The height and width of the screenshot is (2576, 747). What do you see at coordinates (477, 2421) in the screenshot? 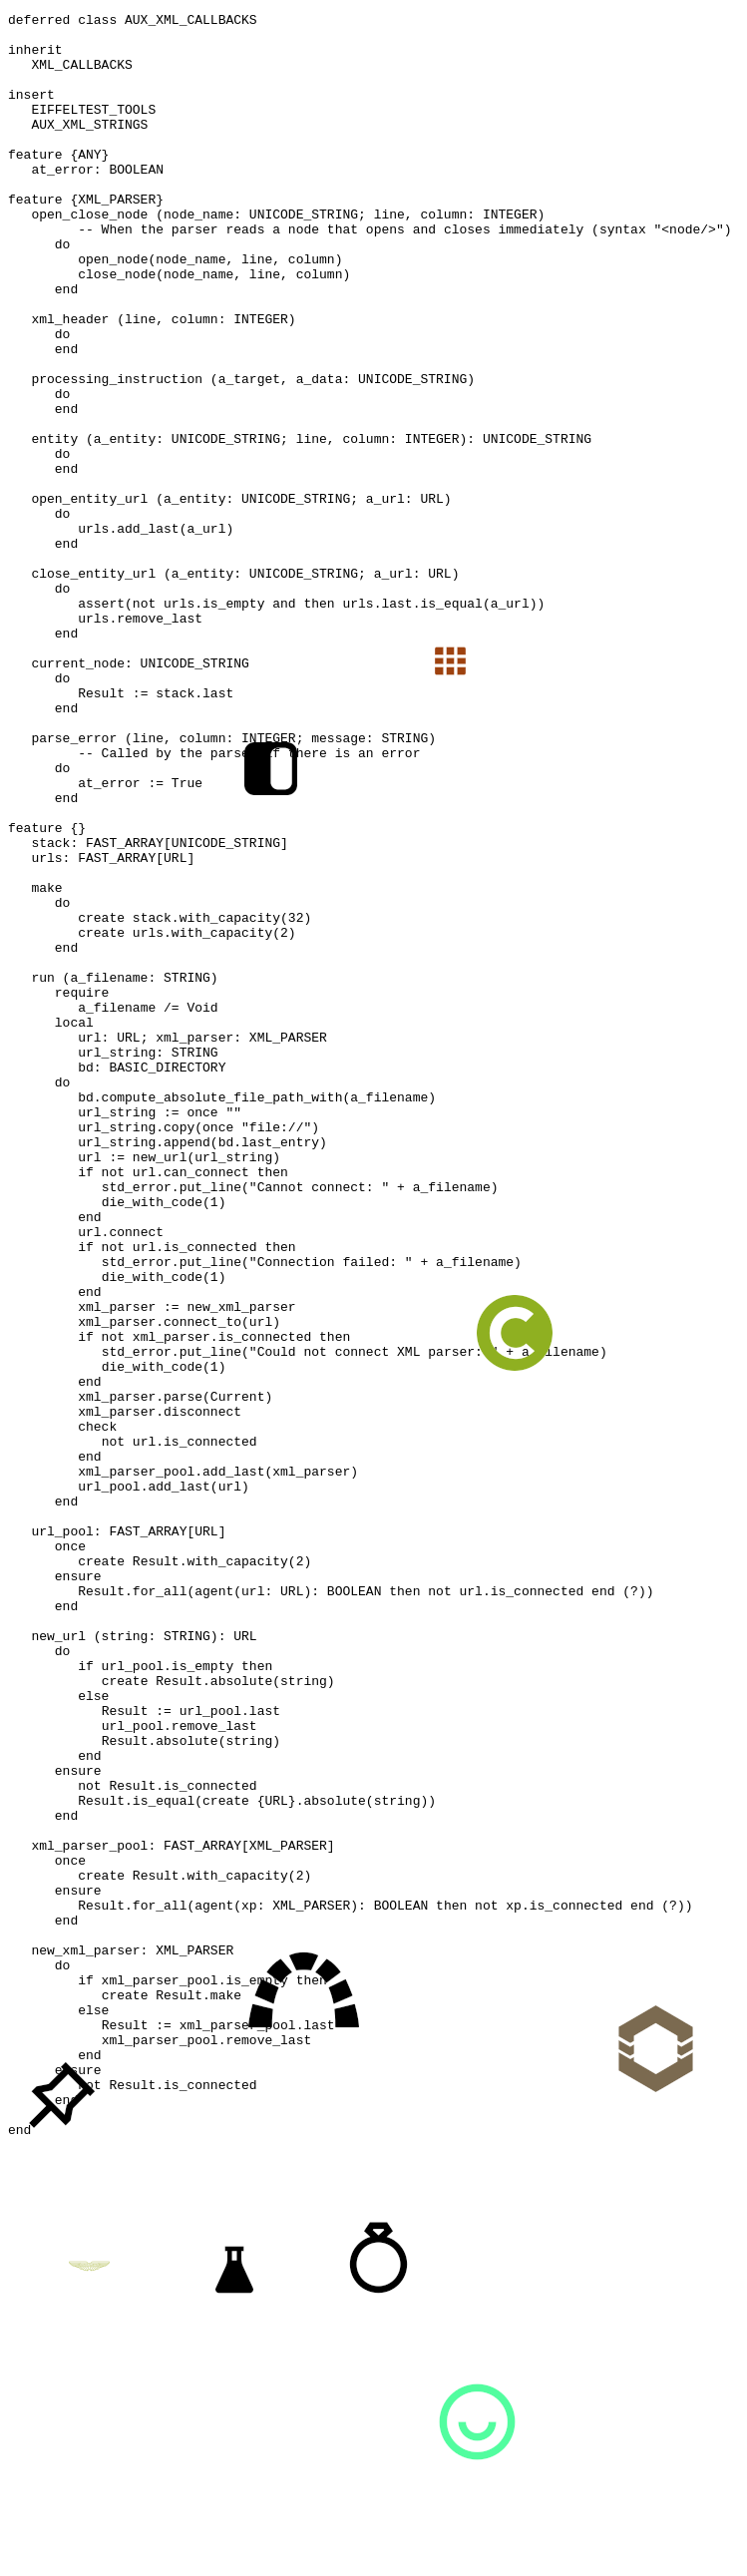
I see `view your profile` at bounding box center [477, 2421].